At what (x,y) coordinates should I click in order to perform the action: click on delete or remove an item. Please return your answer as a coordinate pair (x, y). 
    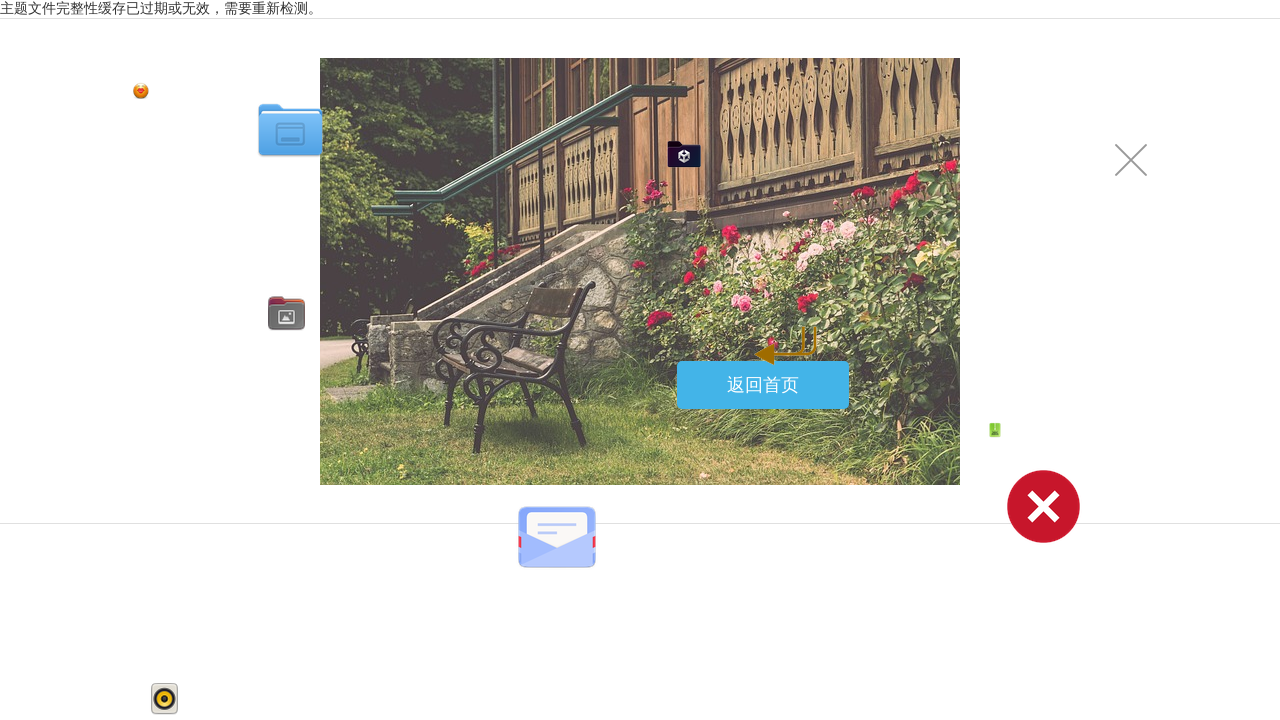
    Looking at the image, I should click on (1114, 143).